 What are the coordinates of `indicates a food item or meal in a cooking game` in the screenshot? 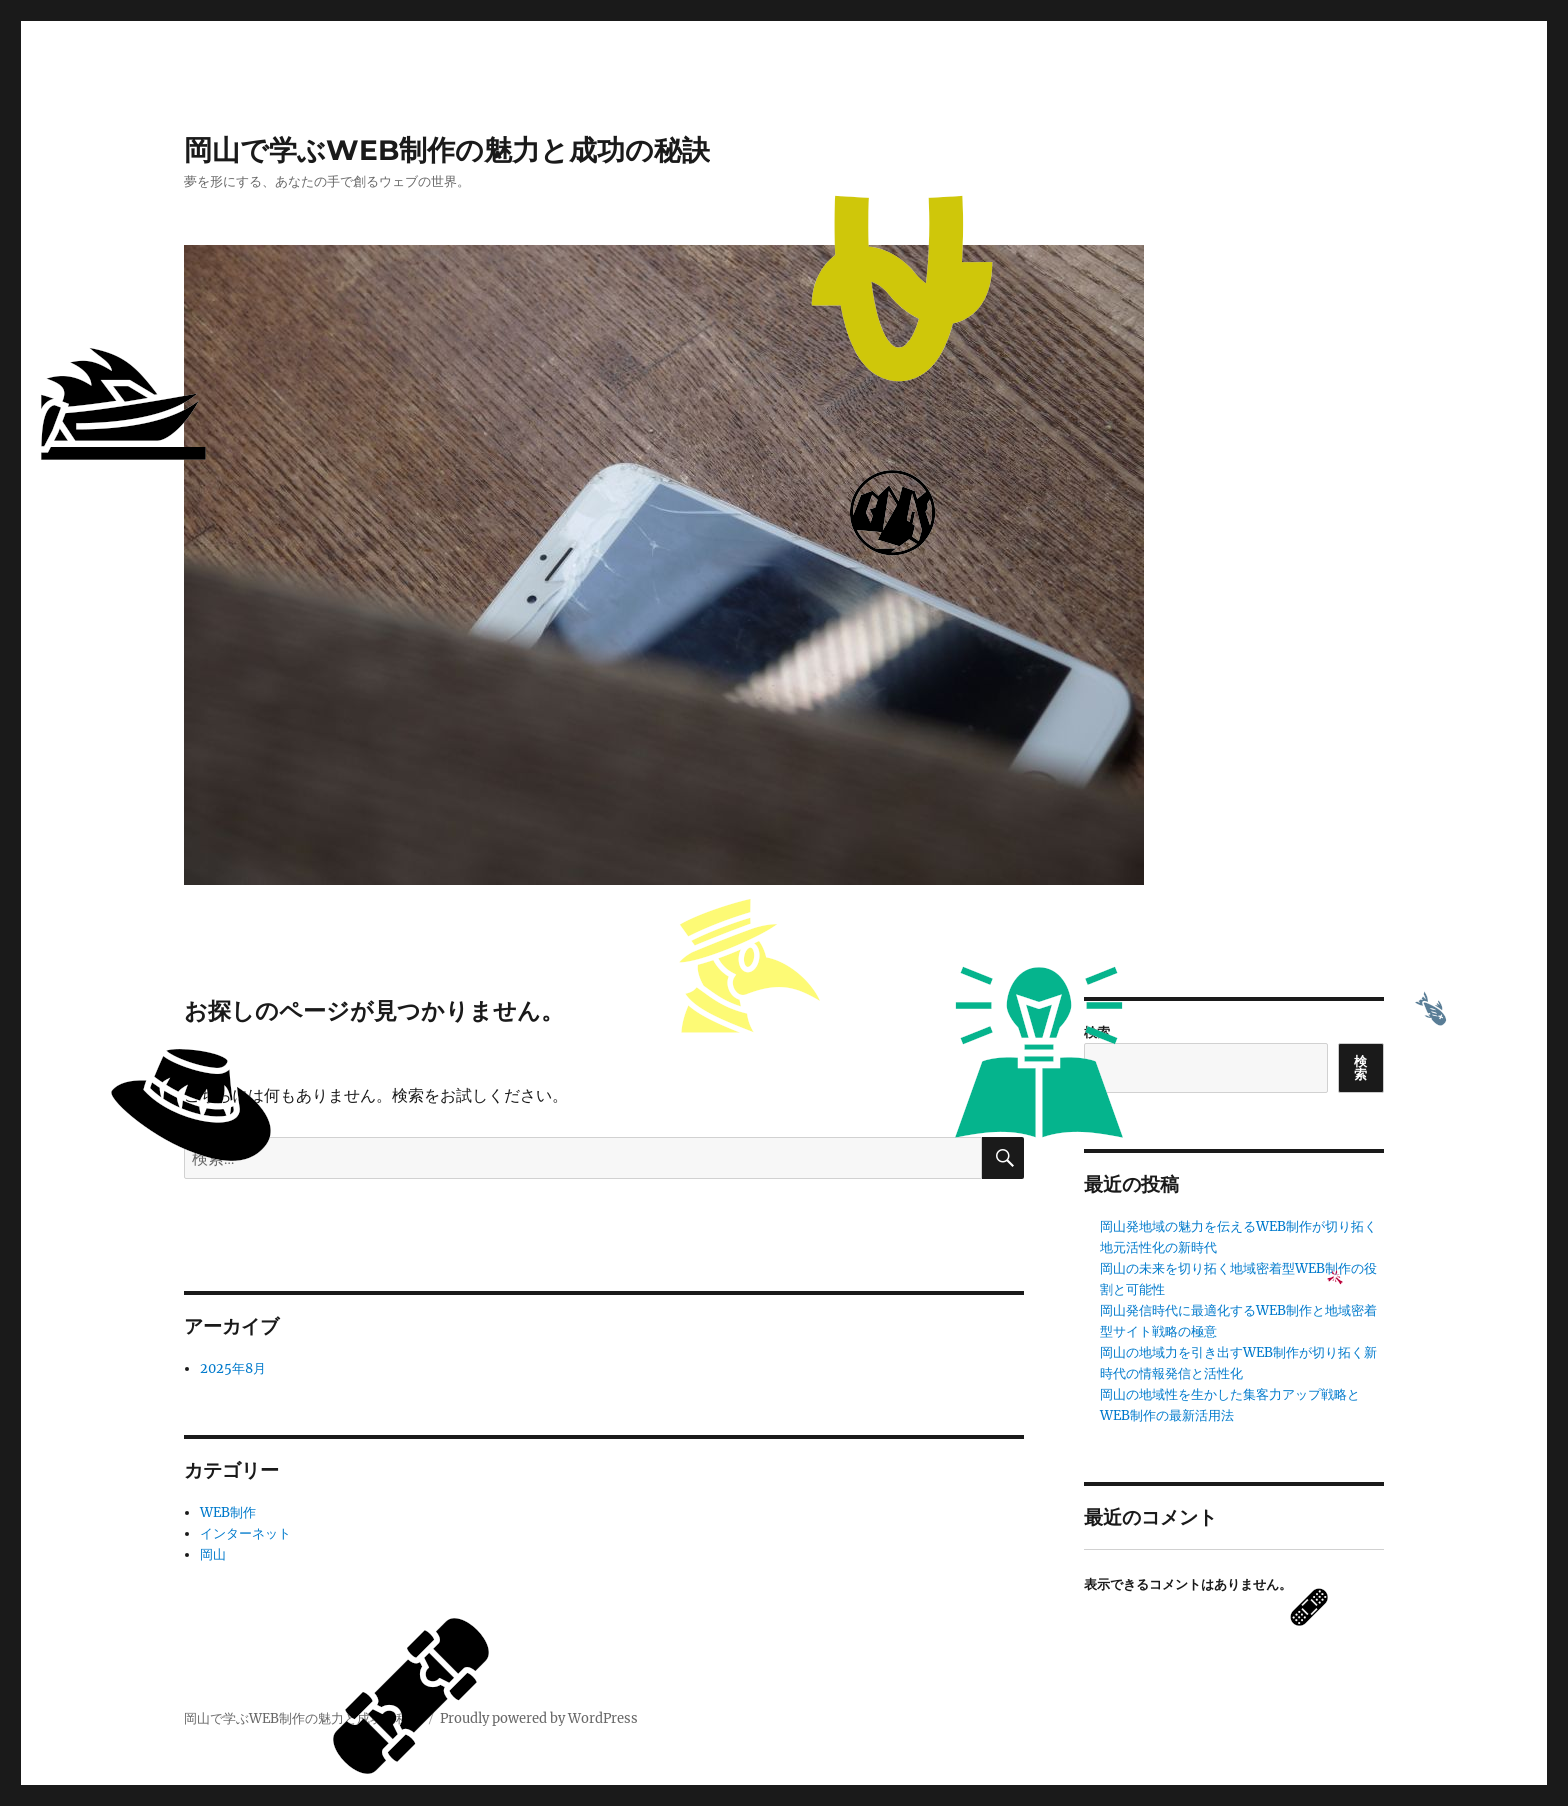 It's located at (1430, 1008).